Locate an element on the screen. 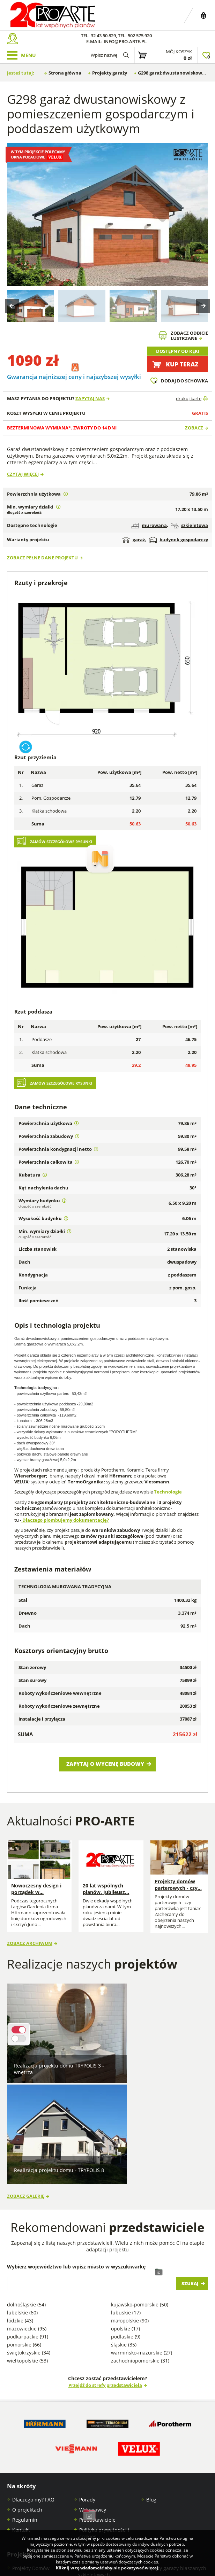 The height and width of the screenshot is (2576, 215). indicates file sync in progress is located at coordinates (25, 747).